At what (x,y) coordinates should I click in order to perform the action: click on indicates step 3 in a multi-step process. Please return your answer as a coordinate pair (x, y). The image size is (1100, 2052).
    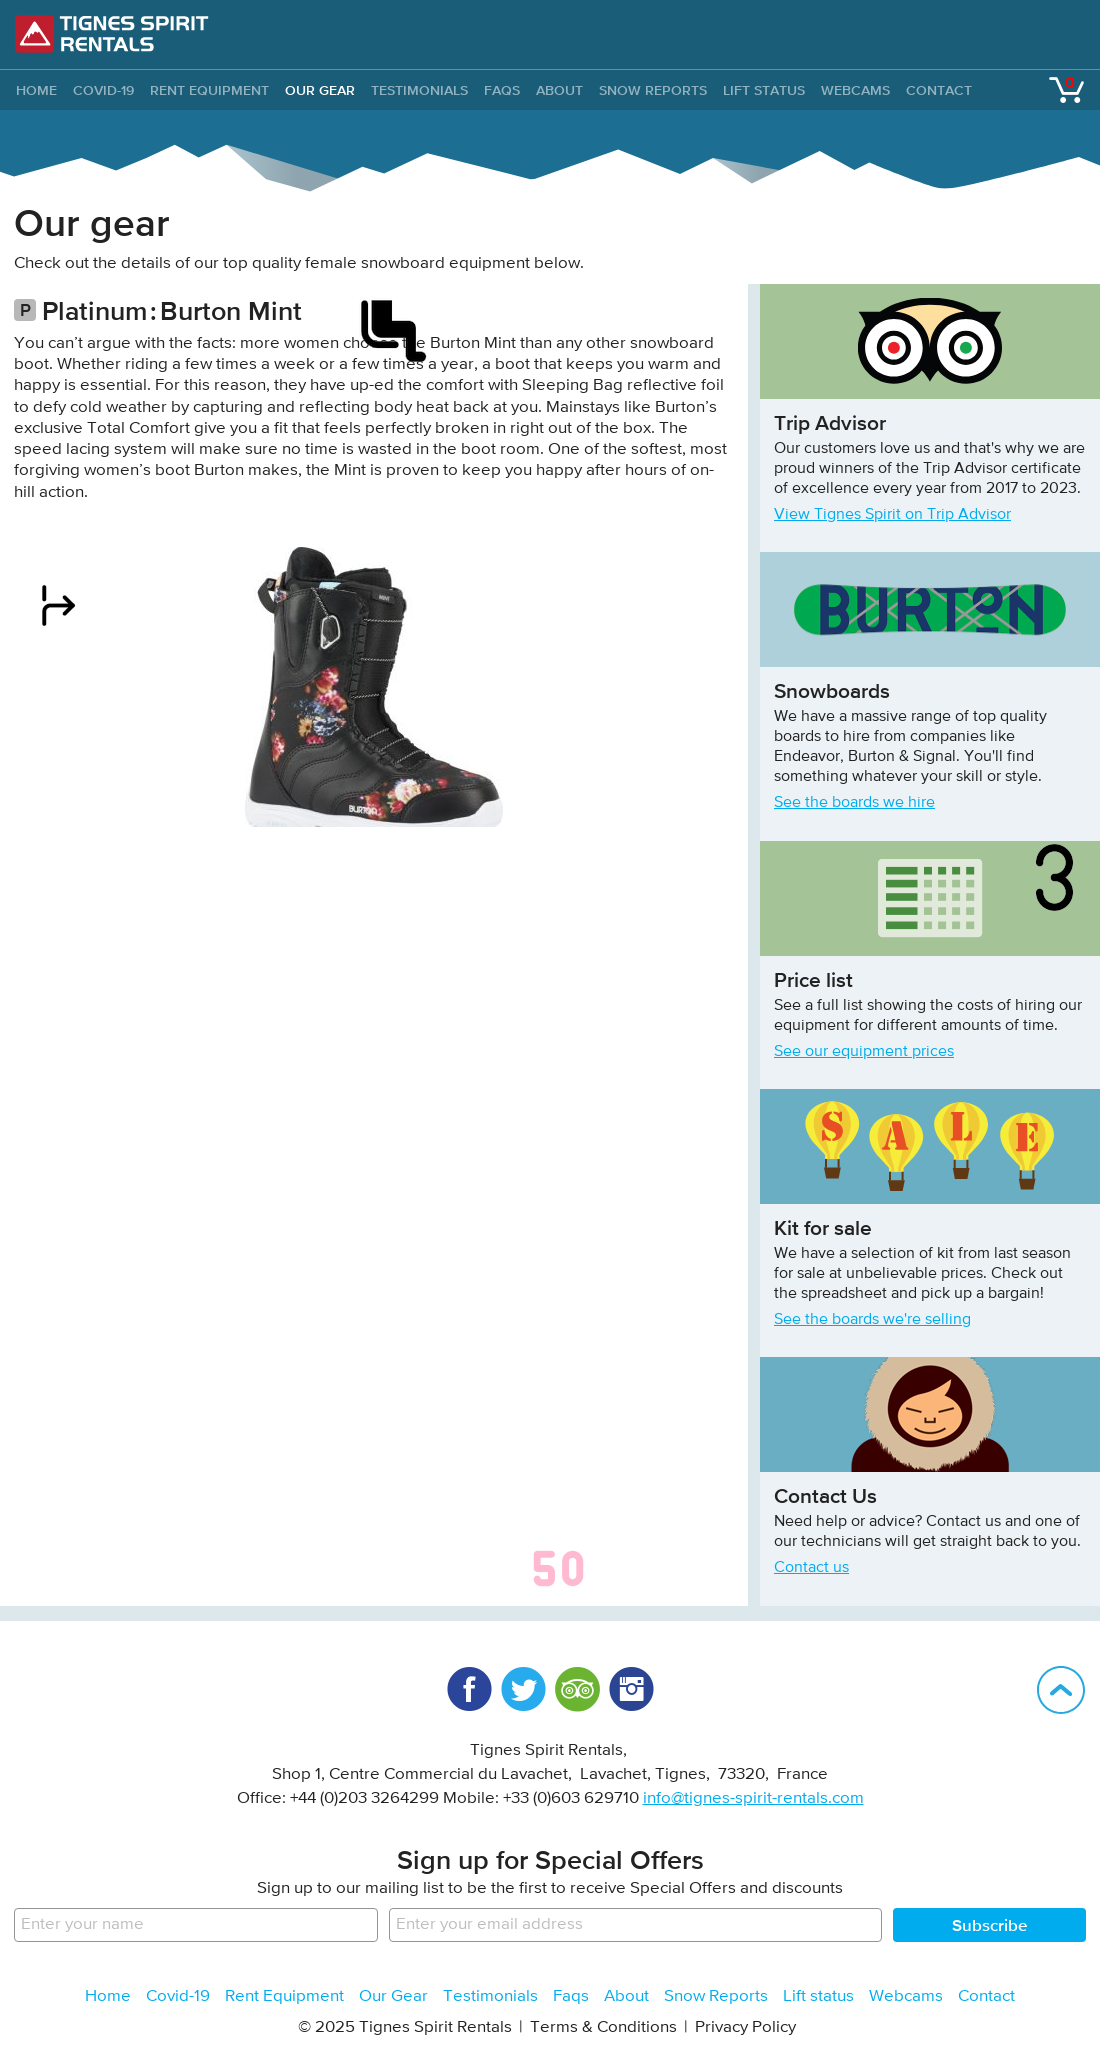
    Looking at the image, I should click on (1054, 877).